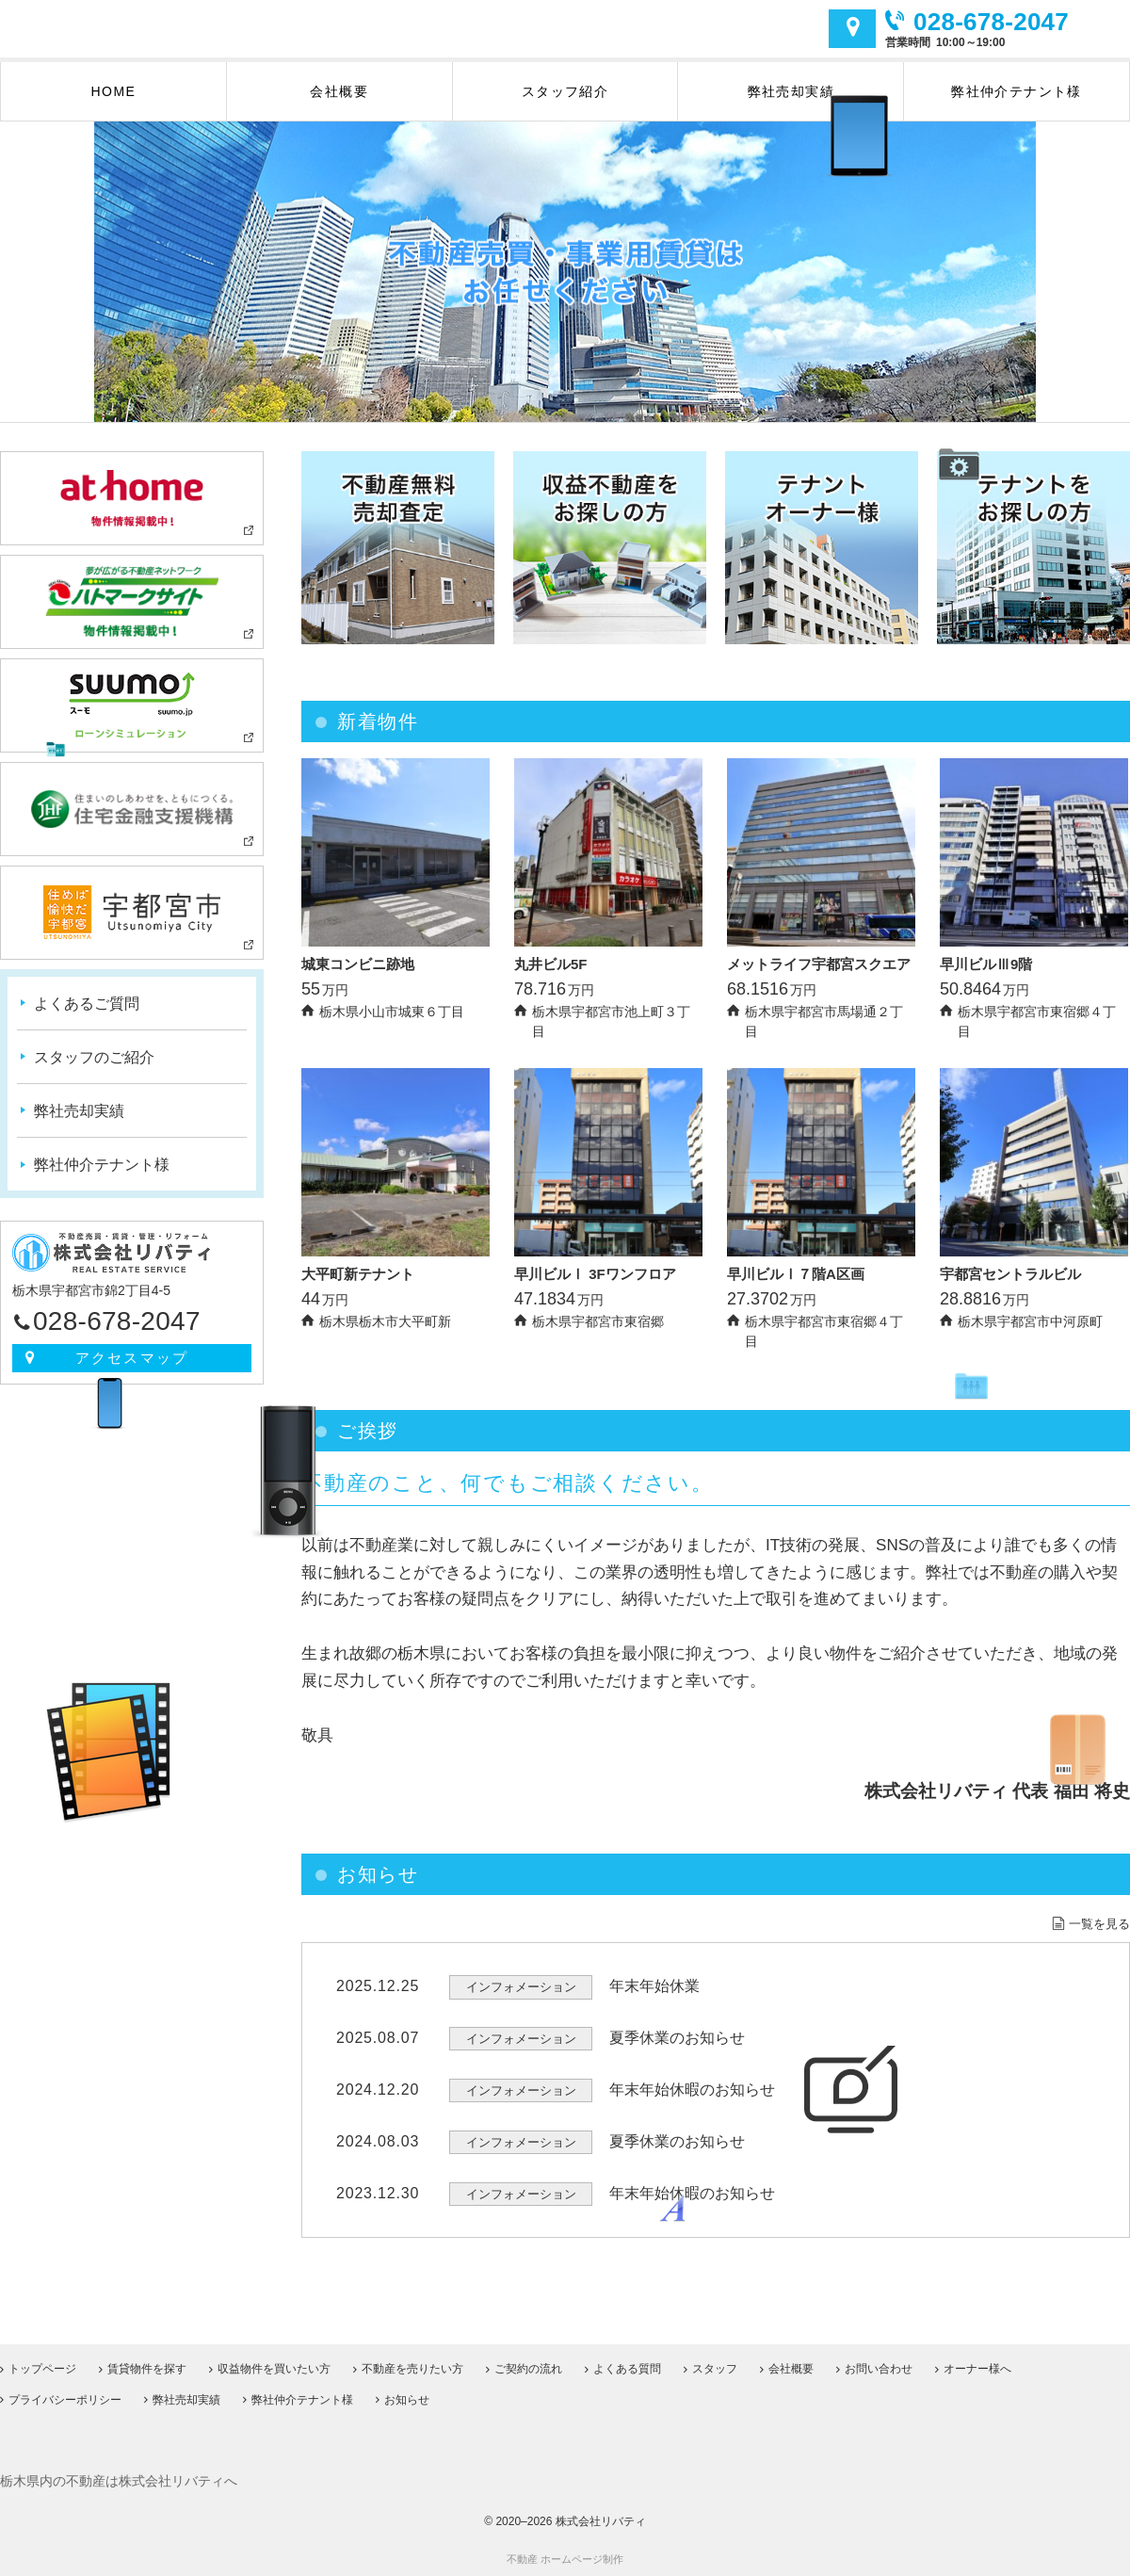  I want to click on access shared network folder, so click(971, 1385).